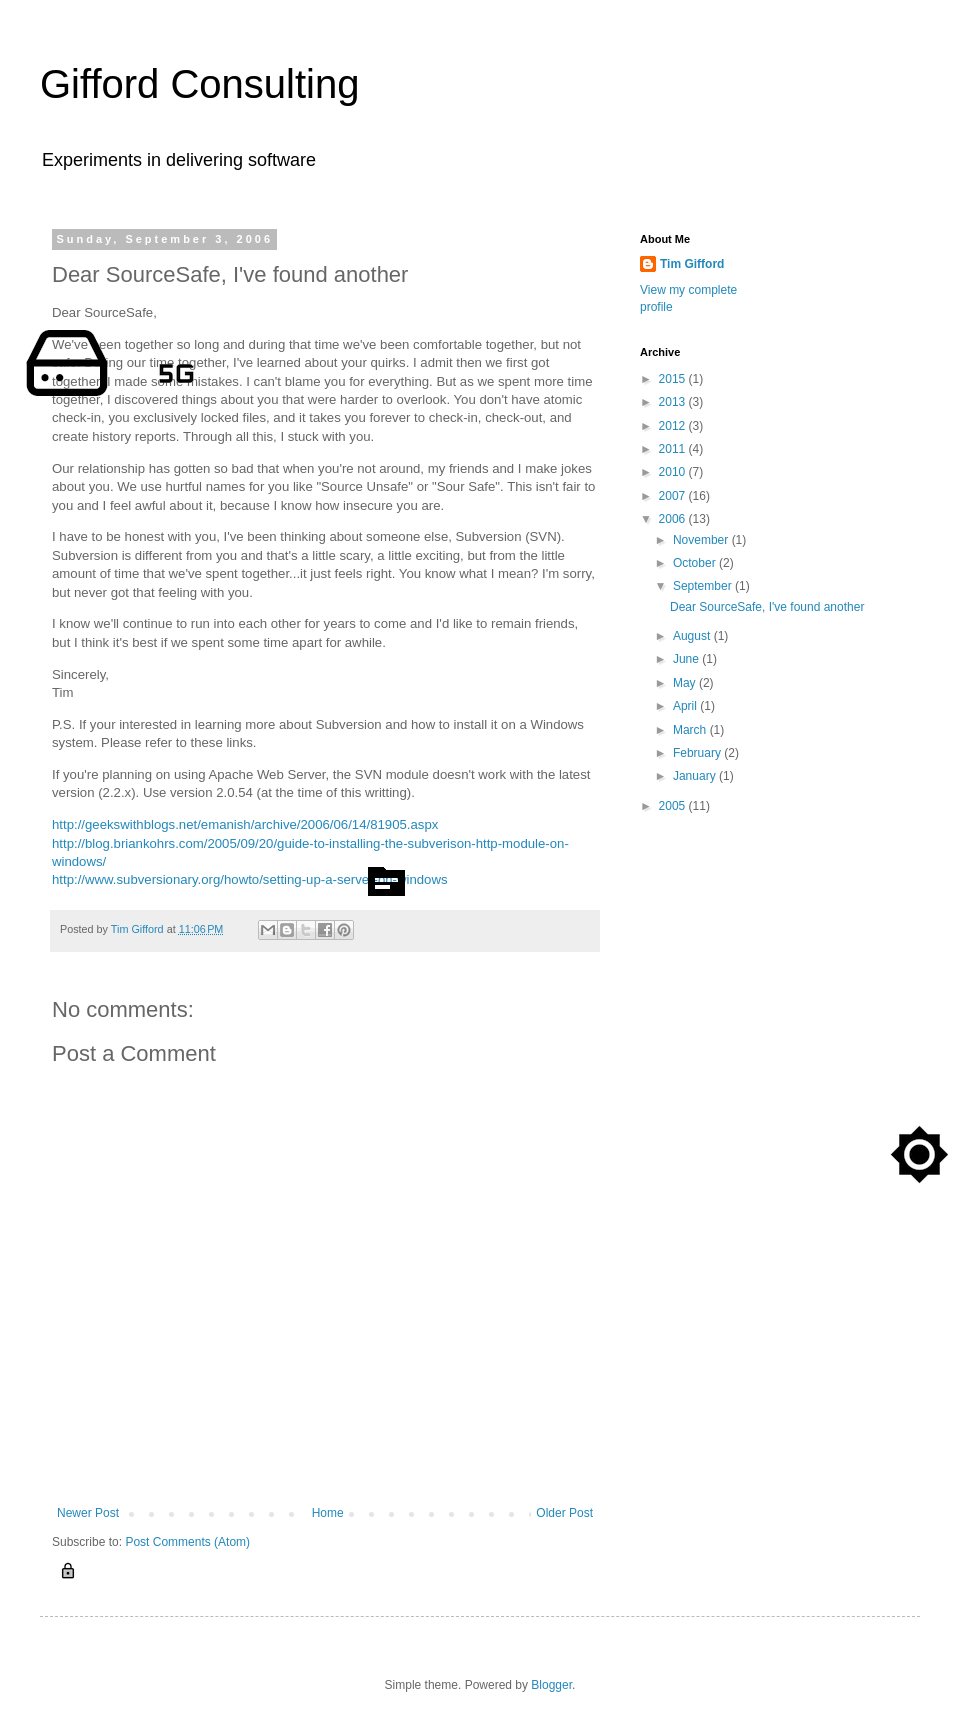 The image size is (960, 1733). I want to click on indicates a secure connection, so click(68, 1571).